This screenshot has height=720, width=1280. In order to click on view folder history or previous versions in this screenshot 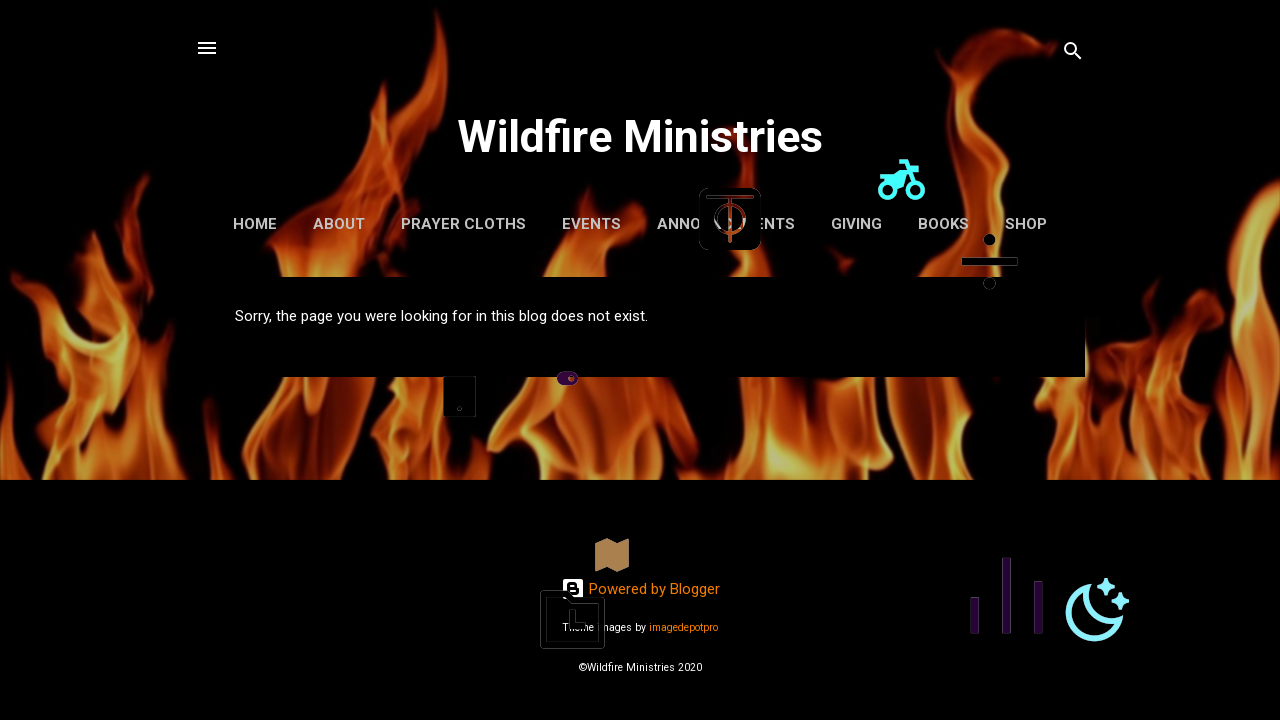, I will do `click(572, 619)`.